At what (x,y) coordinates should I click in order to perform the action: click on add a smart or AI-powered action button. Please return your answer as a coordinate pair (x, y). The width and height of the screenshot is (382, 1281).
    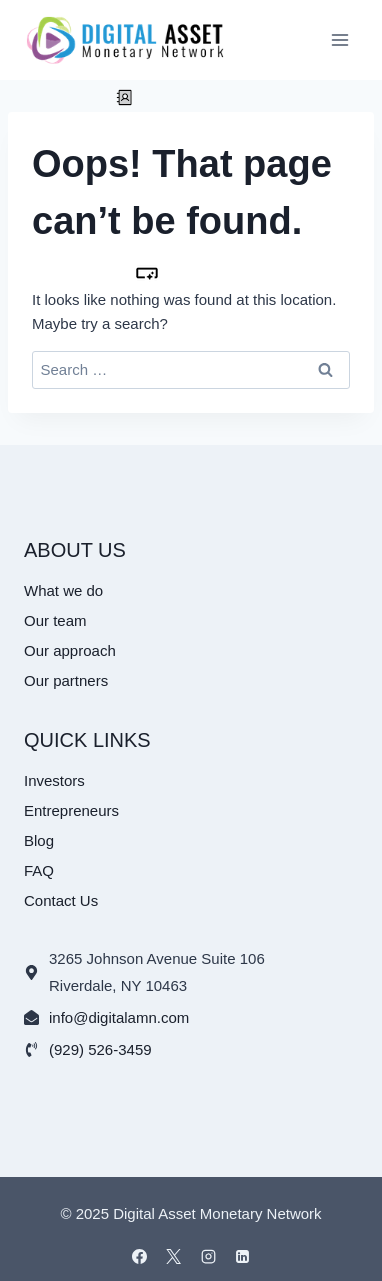
    Looking at the image, I should click on (147, 273).